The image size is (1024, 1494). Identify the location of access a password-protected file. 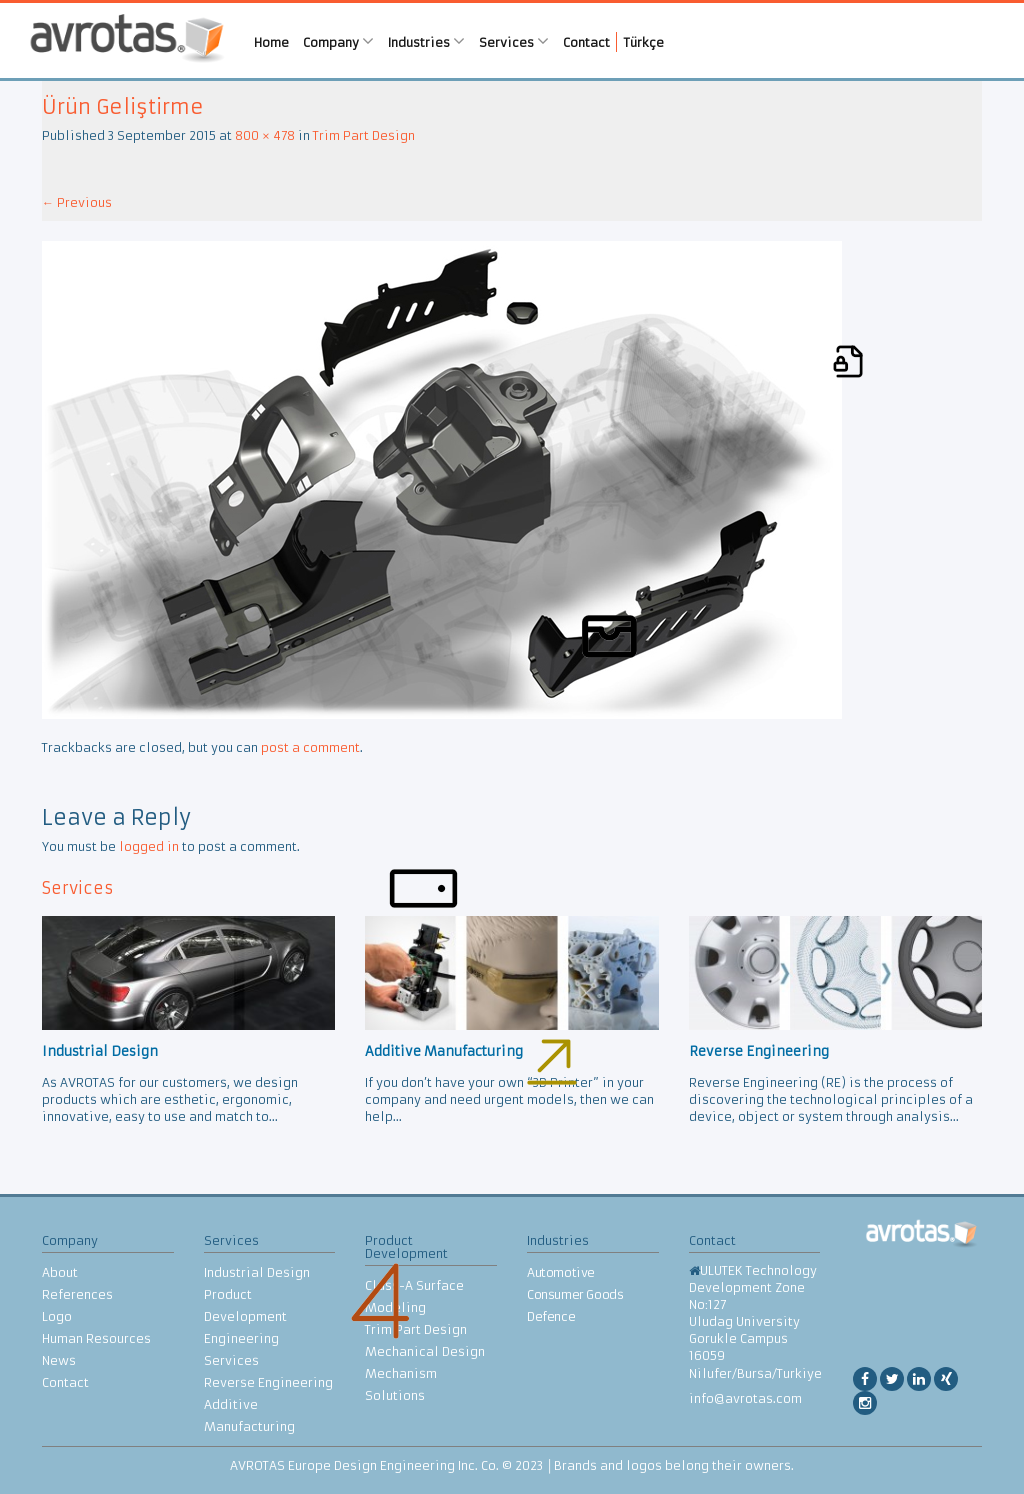
(849, 361).